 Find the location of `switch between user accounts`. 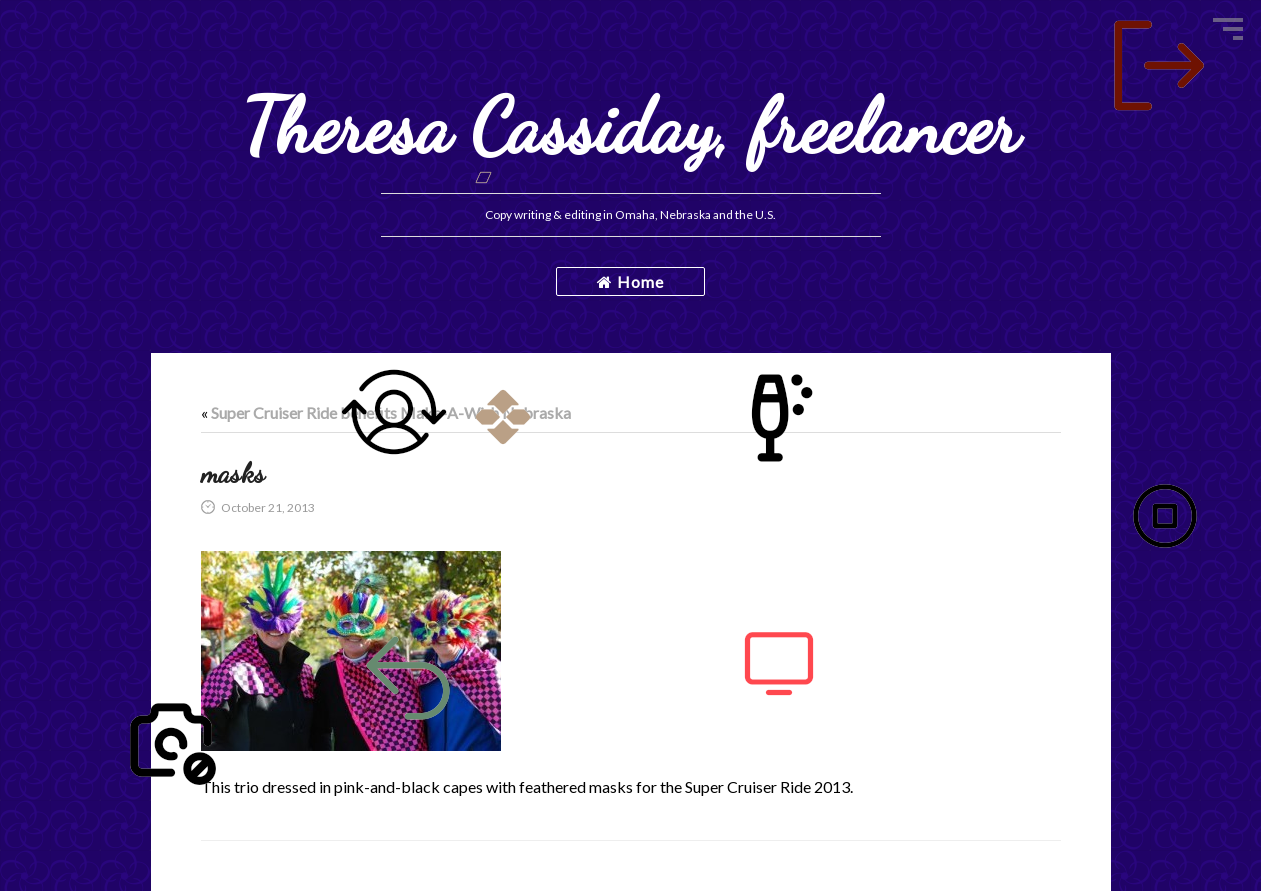

switch between user accounts is located at coordinates (394, 412).